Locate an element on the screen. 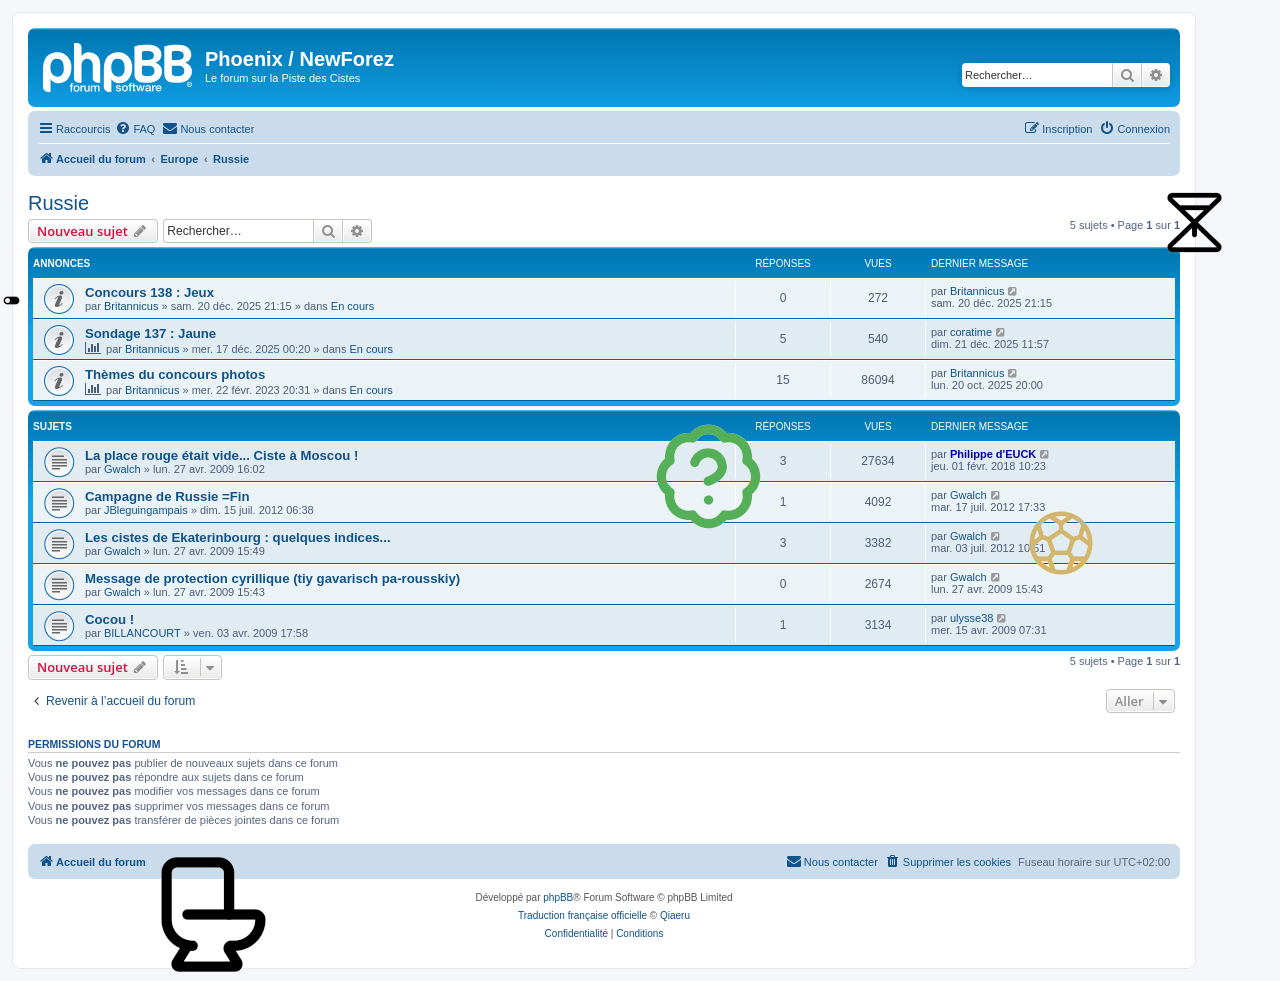 The width and height of the screenshot is (1280, 981). access soccer or football content is located at coordinates (1061, 543).